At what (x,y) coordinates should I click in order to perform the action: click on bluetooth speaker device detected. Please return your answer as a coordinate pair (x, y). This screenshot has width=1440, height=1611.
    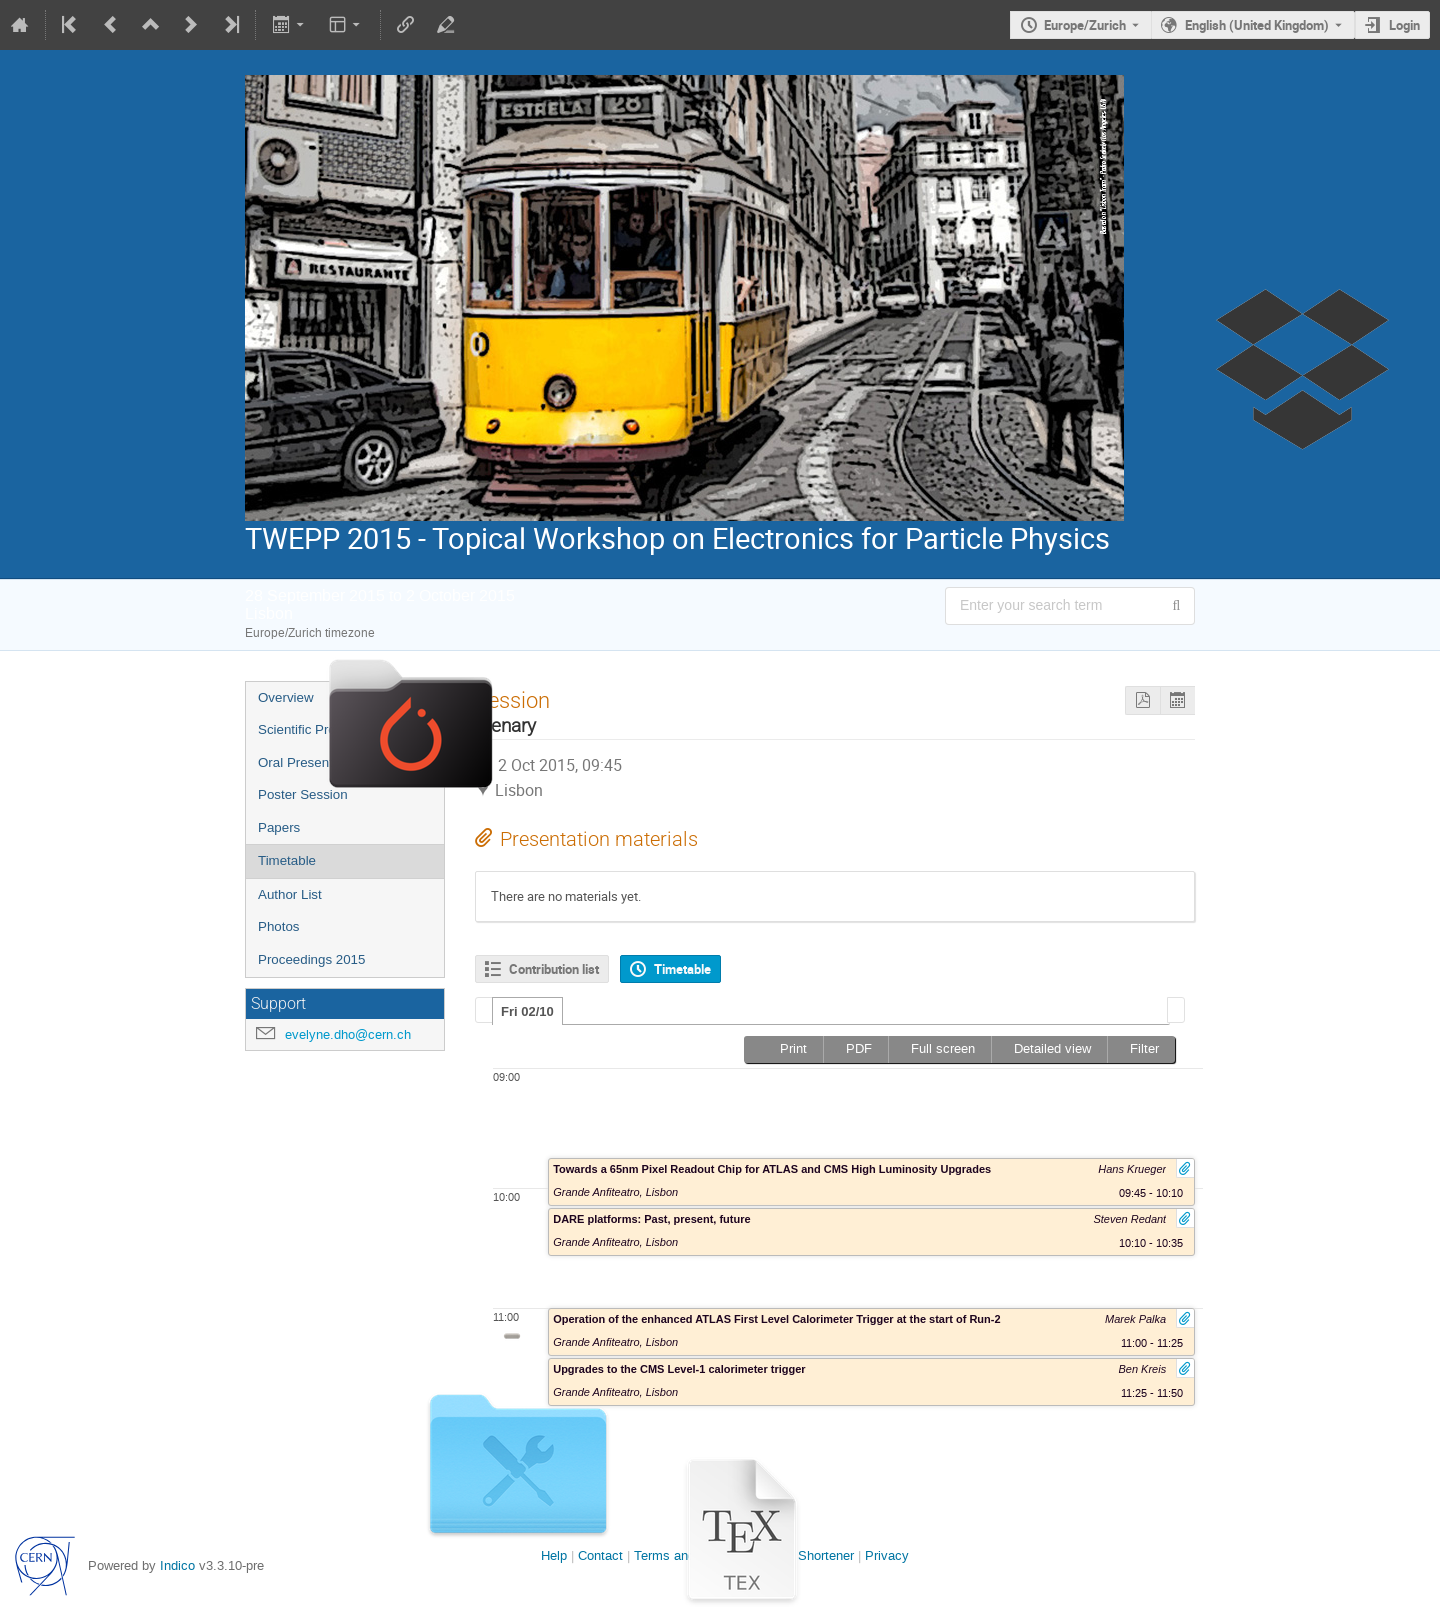
    Looking at the image, I should click on (512, 1336).